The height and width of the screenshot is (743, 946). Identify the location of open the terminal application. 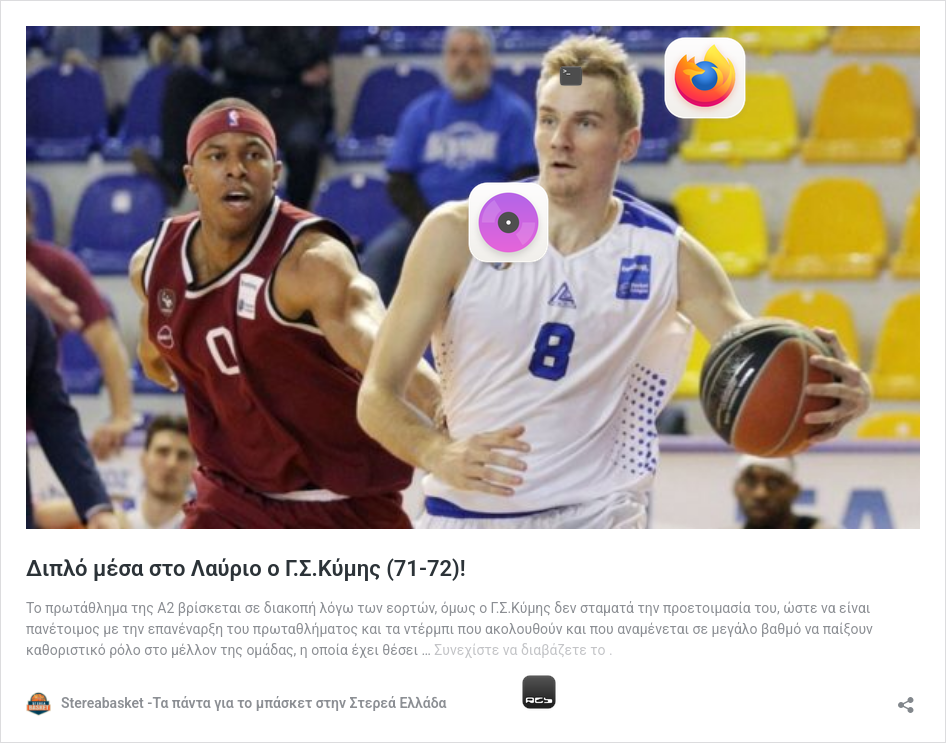
(571, 76).